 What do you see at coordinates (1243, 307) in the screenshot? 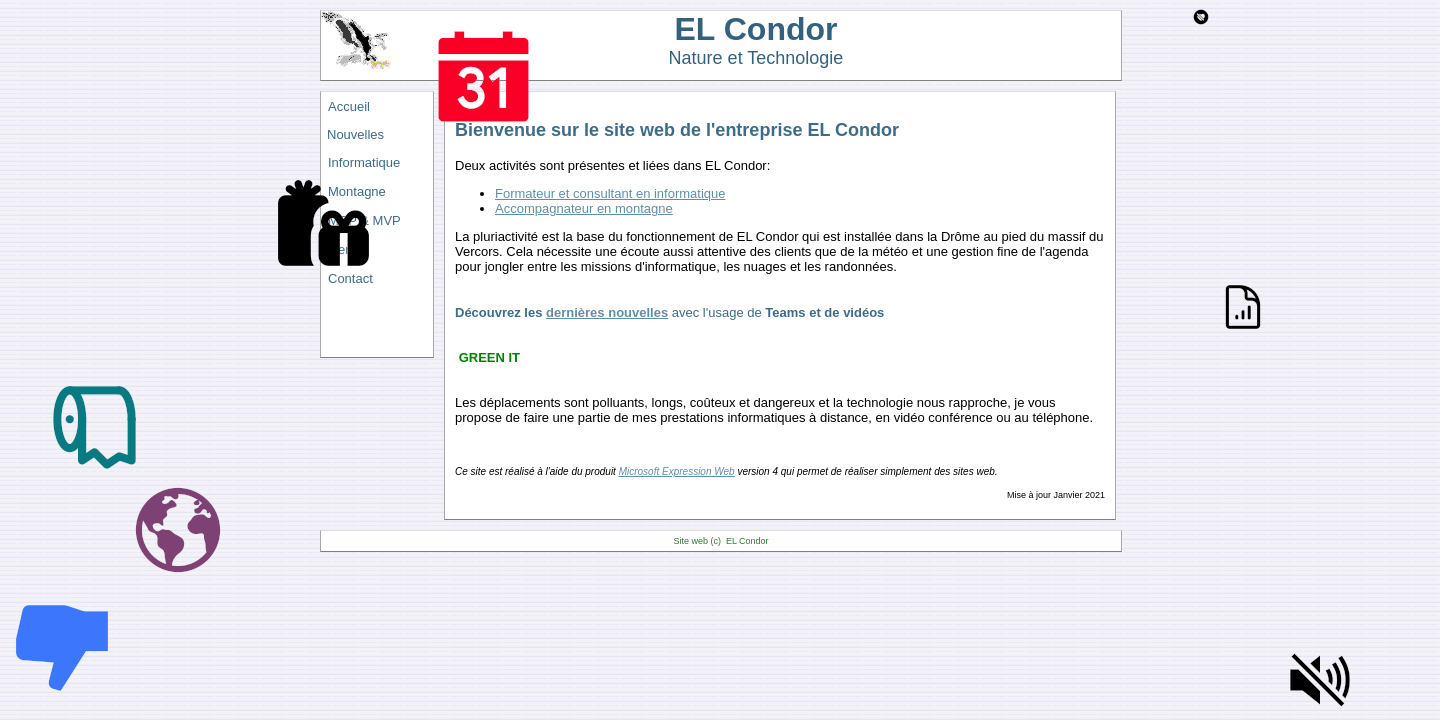
I see `view document analytics or statistics` at bounding box center [1243, 307].